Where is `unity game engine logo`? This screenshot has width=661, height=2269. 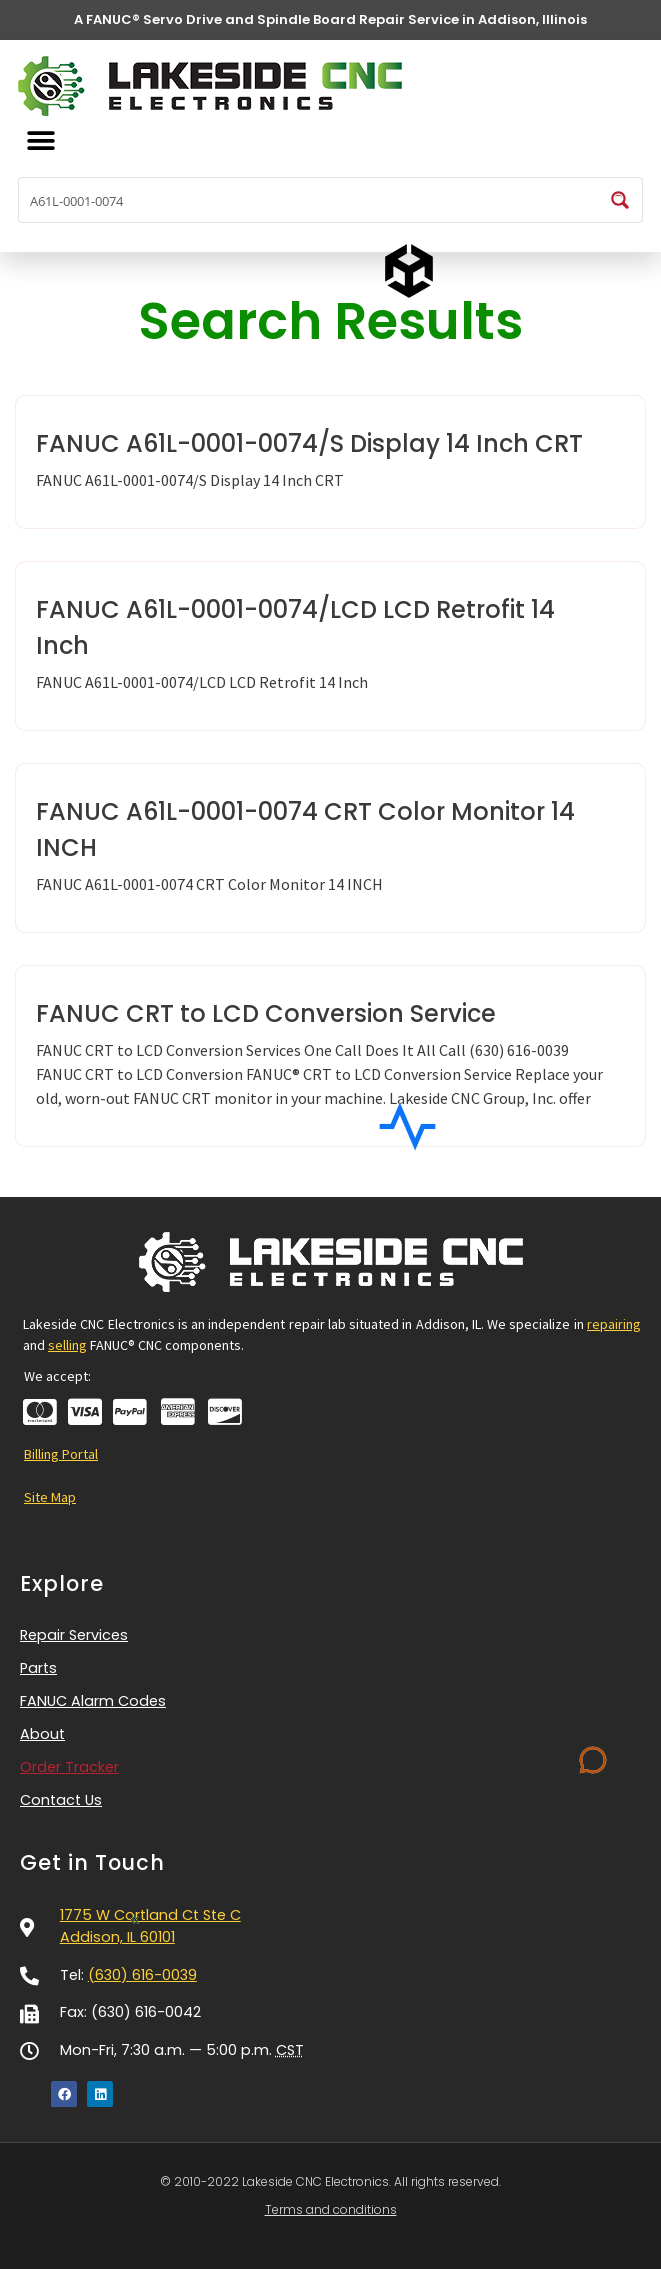 unity game engine logo is located at coordinates (409, 271).